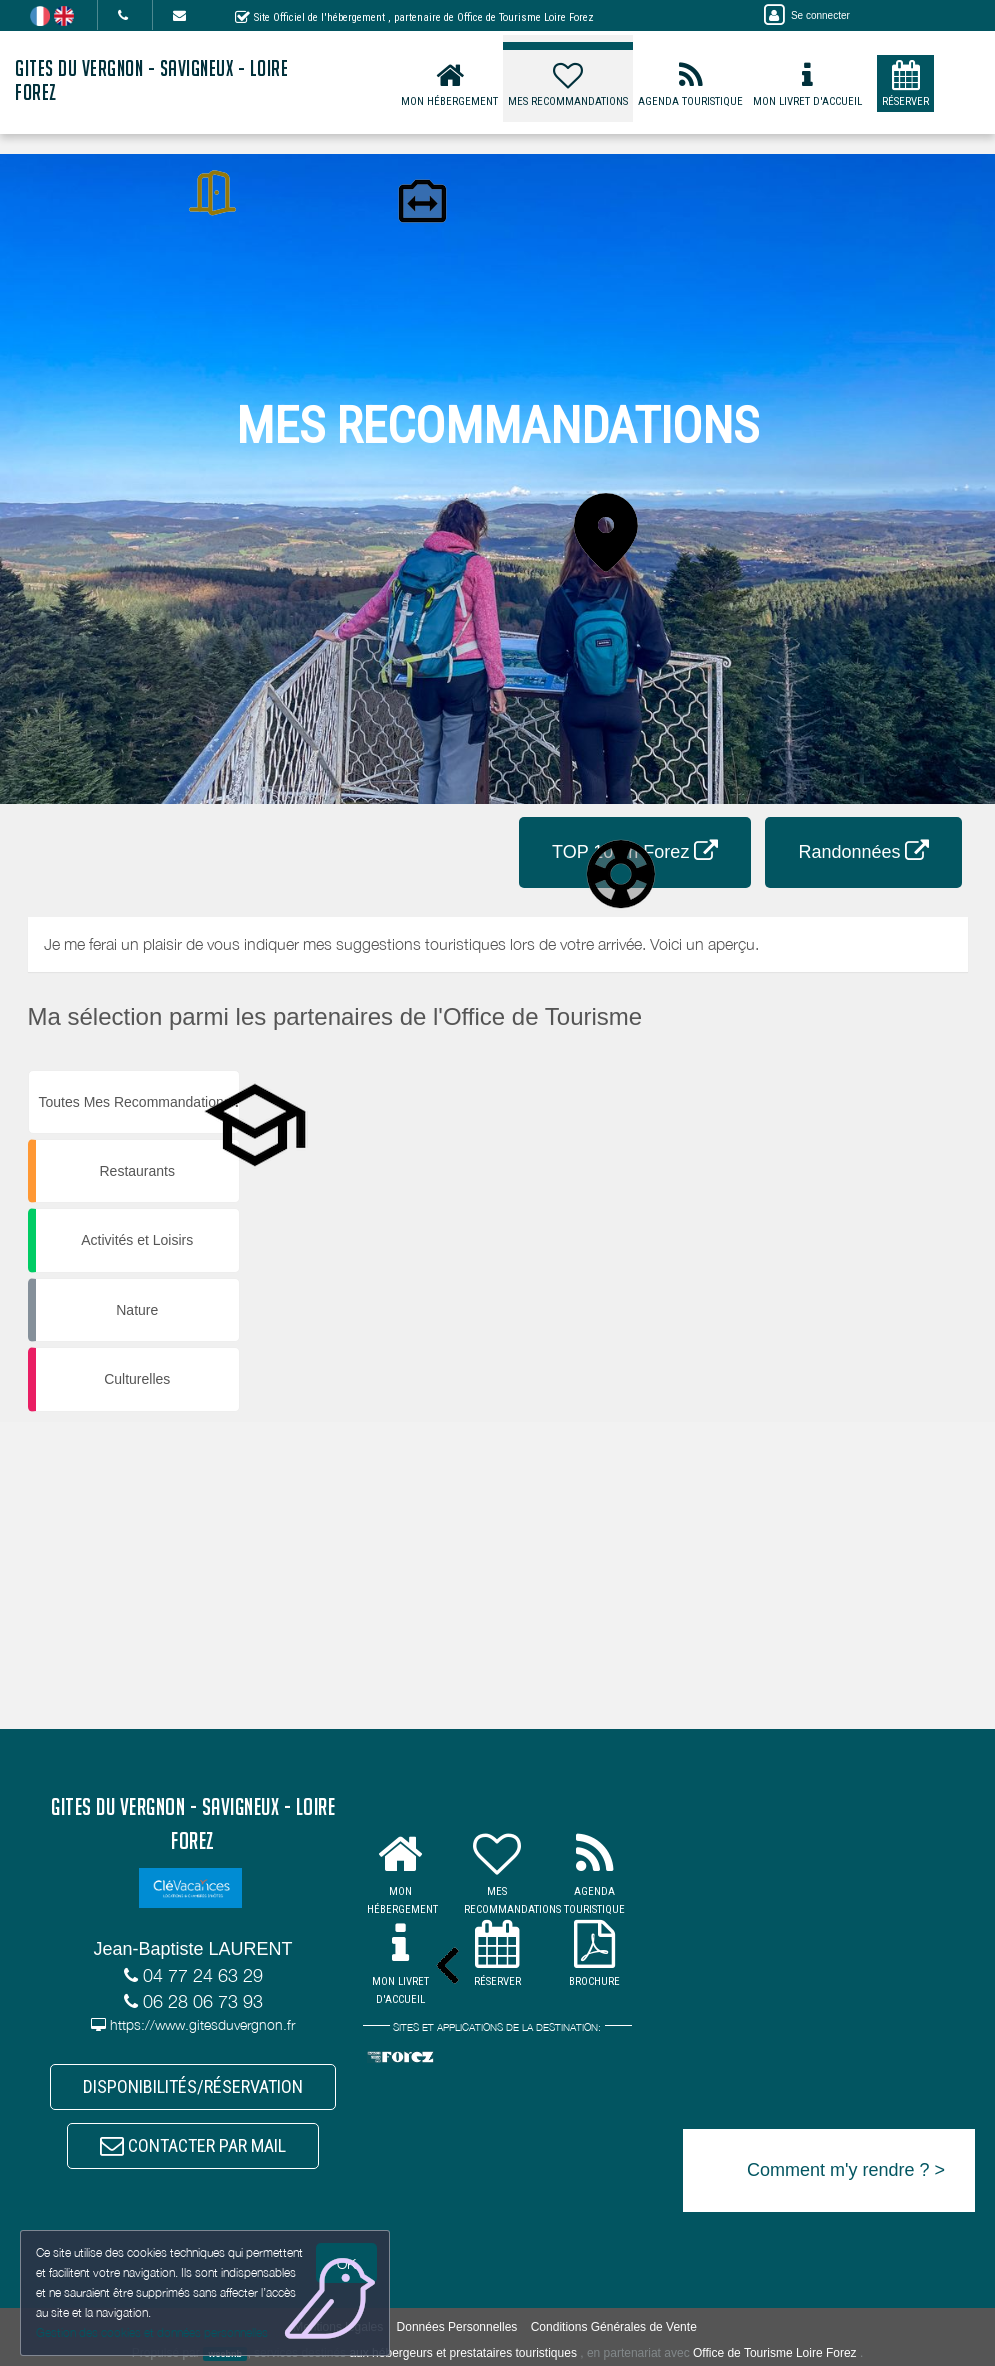 The width and height of the screenshot is (995, 2366). I want to click on access help and support options, so click(621, 874).